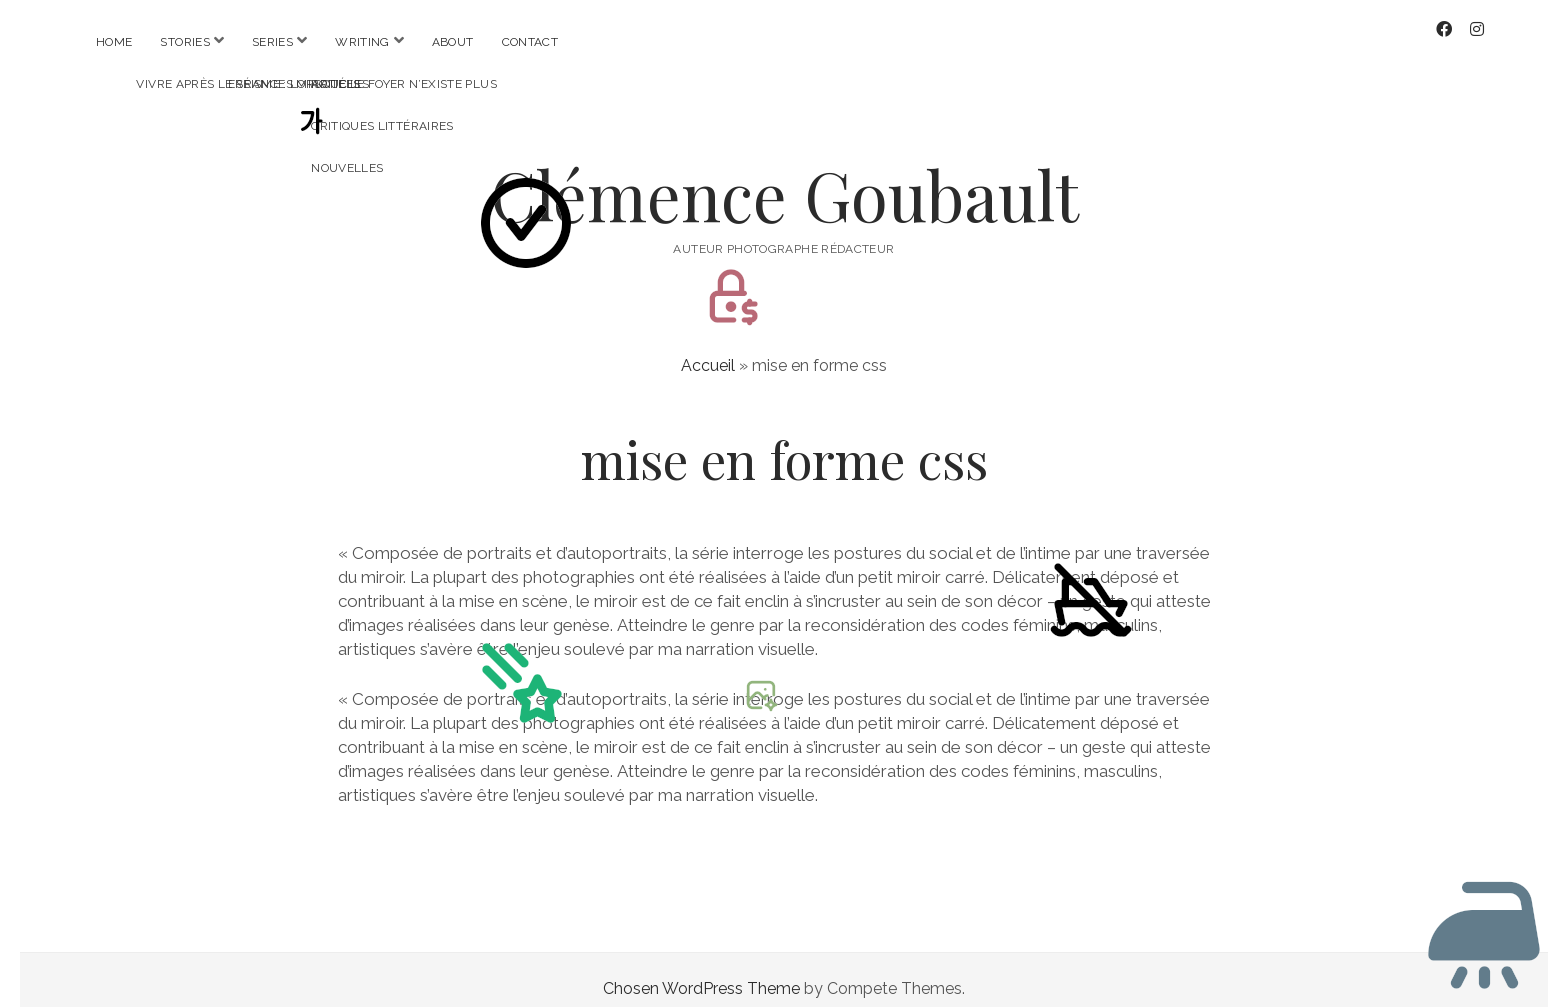  What do you see at coordinates (526, 223) in the screenshot?
I see `confirms a completed action or task` at bounding box center [526, 223].